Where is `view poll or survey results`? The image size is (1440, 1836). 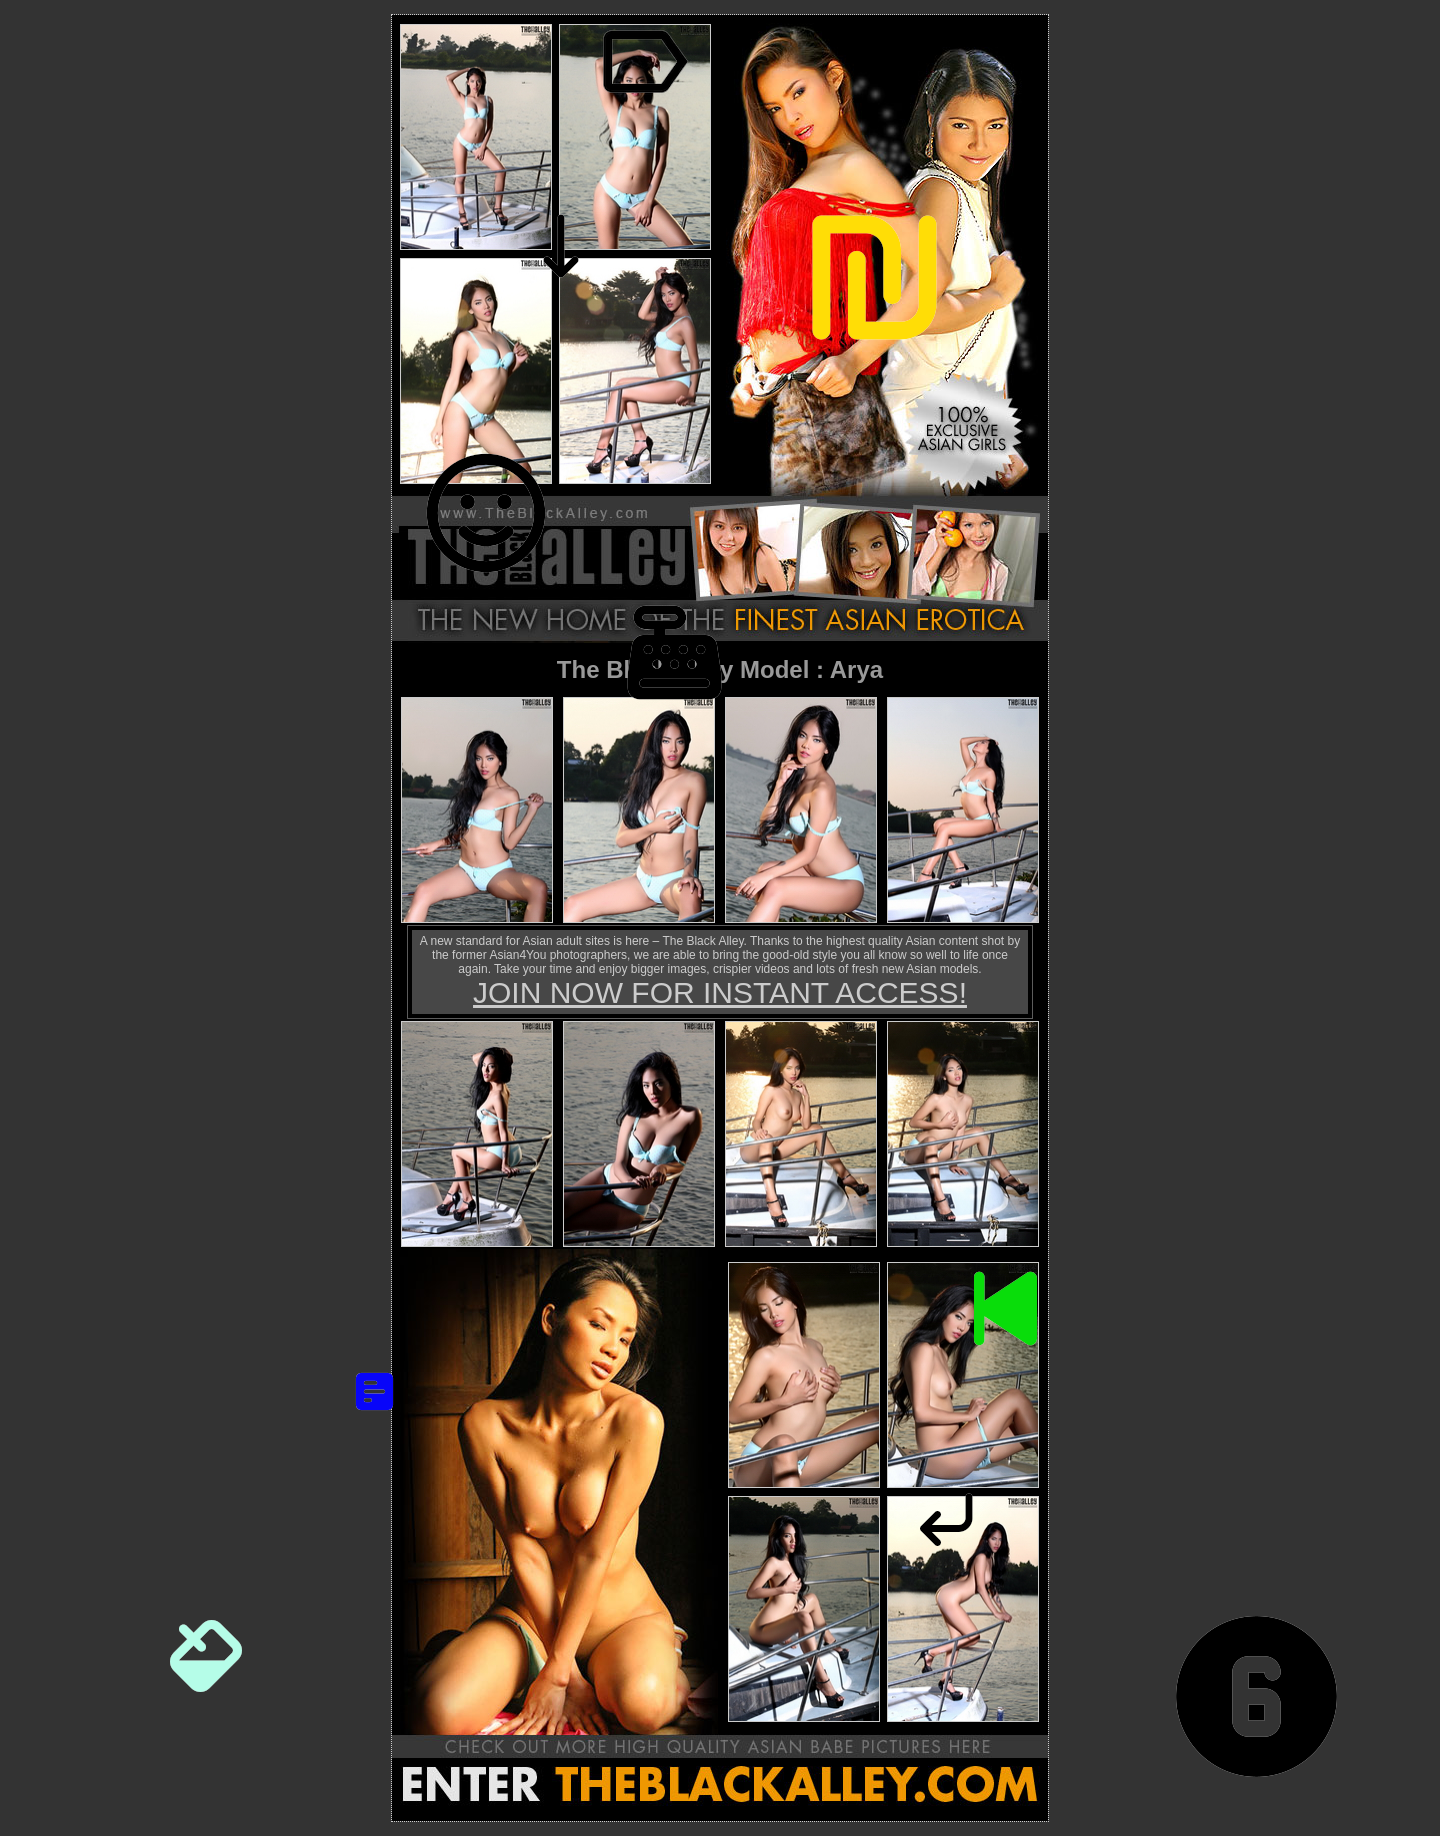
view poll or survey results is located at coordinates (374, 1391).